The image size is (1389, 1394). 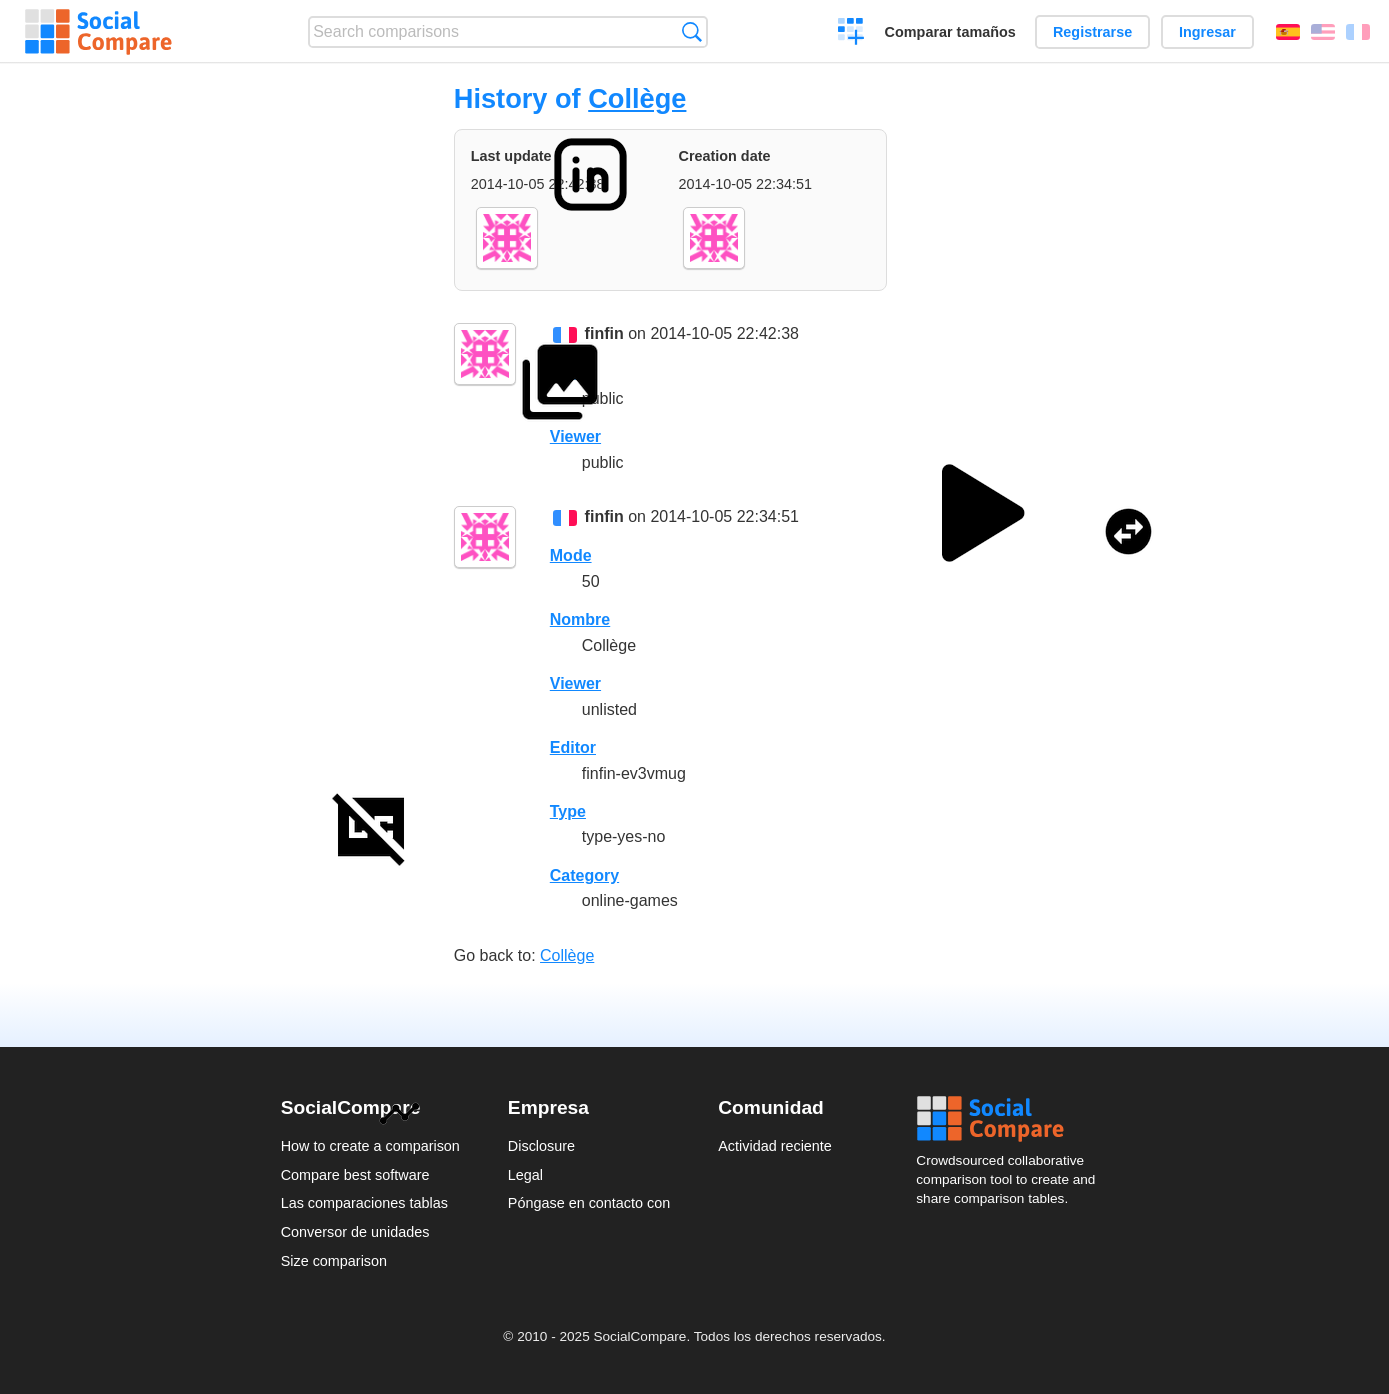 What do you see at coordinates (972, 513) in the screenshot?
I see `start or resume media playback` at bounding box center [972, 513].